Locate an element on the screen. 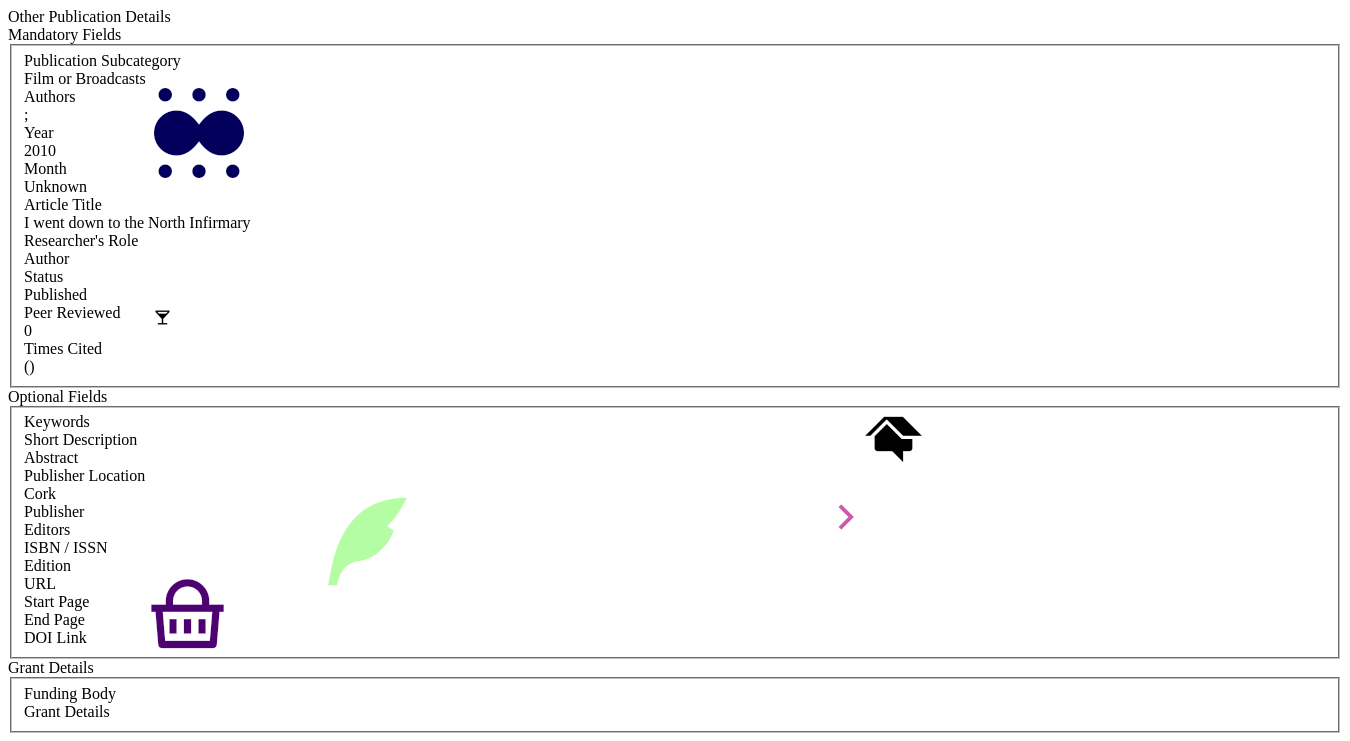 The height and width of the screenshot is (741, 1350). open the HomeAdvisor app is located at coordinates (893, 439).